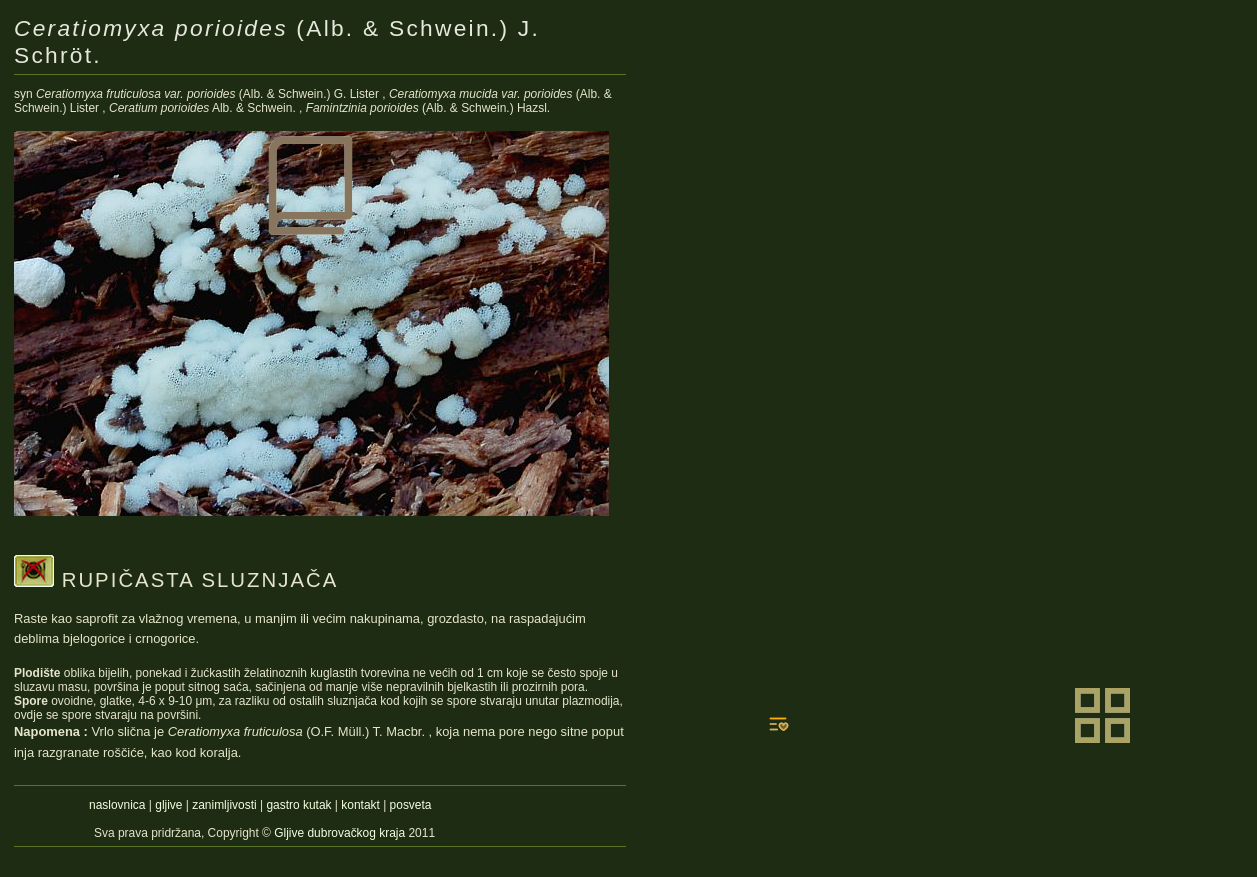  Describe the element at coordinates (1102, 715) in the screenshot. I see `switch to grid view` at that location.